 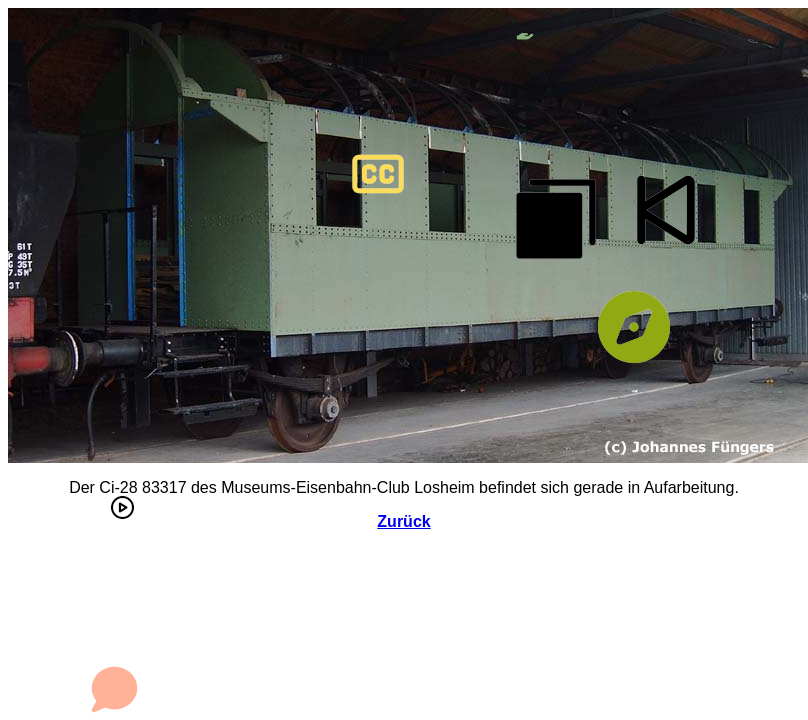 What do you see at coordinates (122, 507) in the screenshot?
I see `play media or video content` at bounding box center [122, 507].